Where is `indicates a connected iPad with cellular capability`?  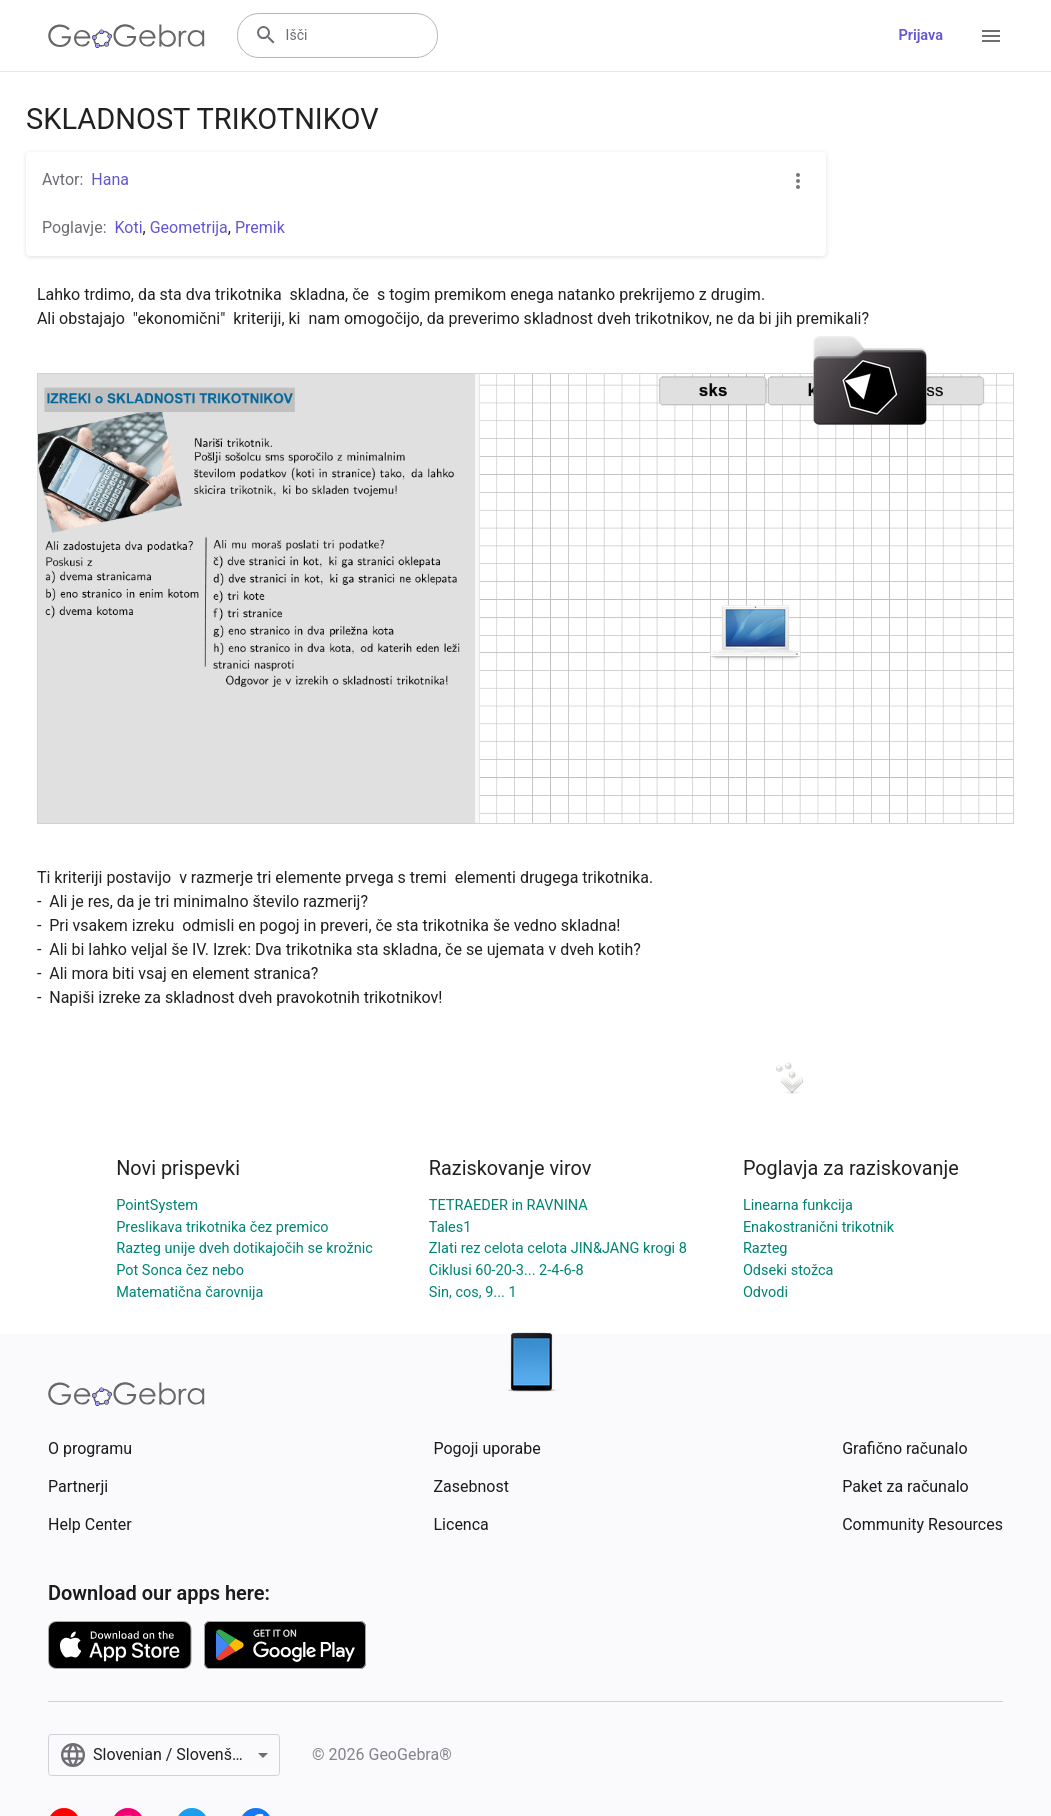
indicates a connected iPad with cellular capability is located at coordinates (531, 1361).